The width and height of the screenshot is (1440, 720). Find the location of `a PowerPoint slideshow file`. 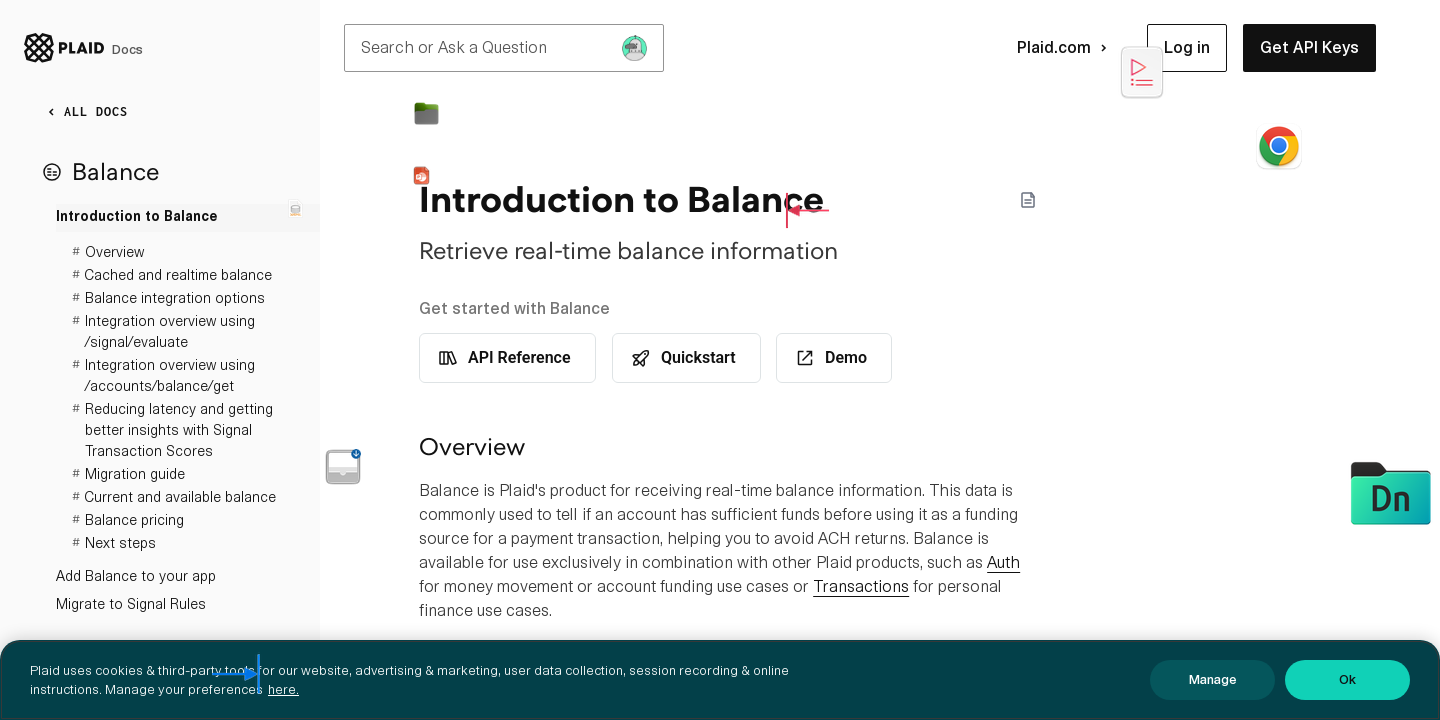

a PowerPoint slideshow file is located at coordinates (421, 175).